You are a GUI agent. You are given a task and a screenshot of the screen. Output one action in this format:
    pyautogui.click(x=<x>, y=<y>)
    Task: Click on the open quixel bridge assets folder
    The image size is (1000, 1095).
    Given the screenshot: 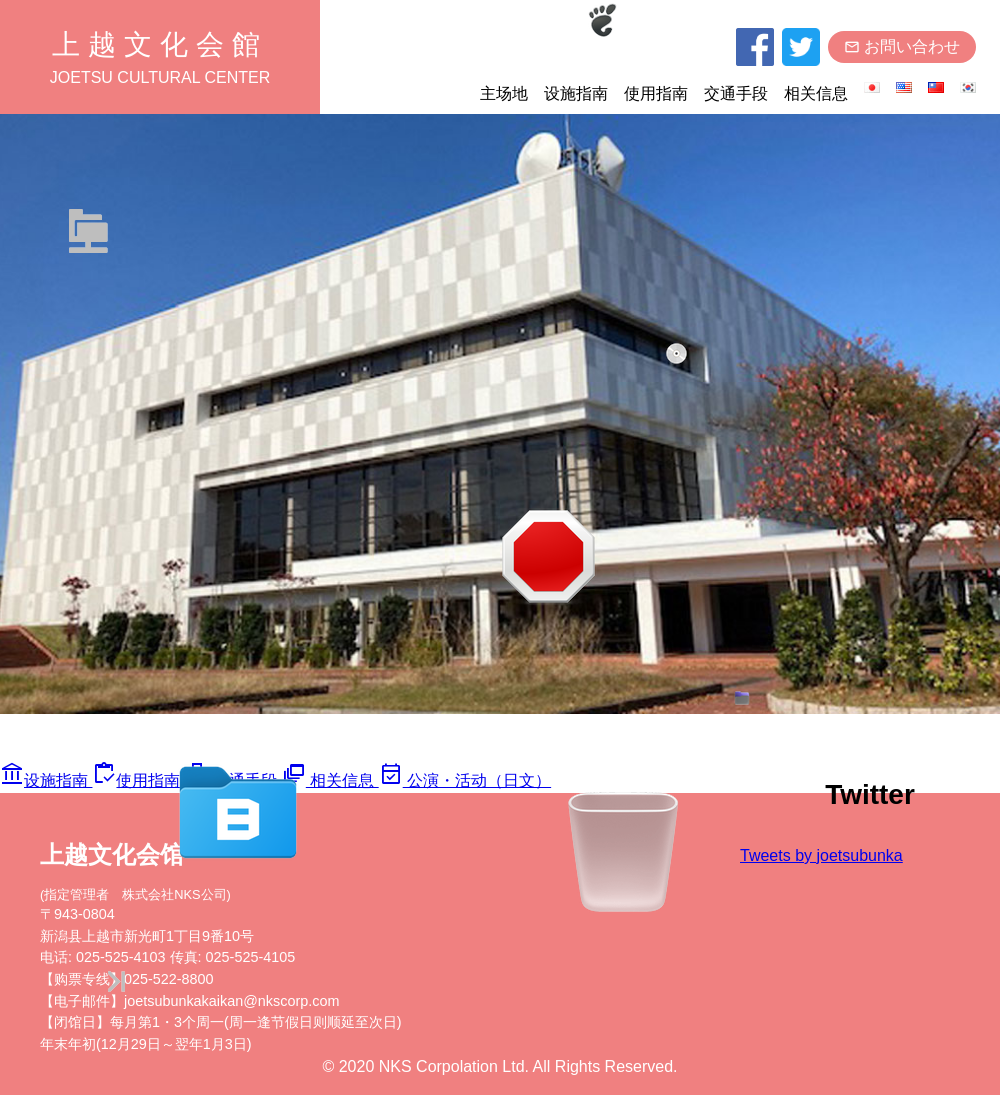 What is the action you would take?
    pyautogui.click(x=237, y=815)
    